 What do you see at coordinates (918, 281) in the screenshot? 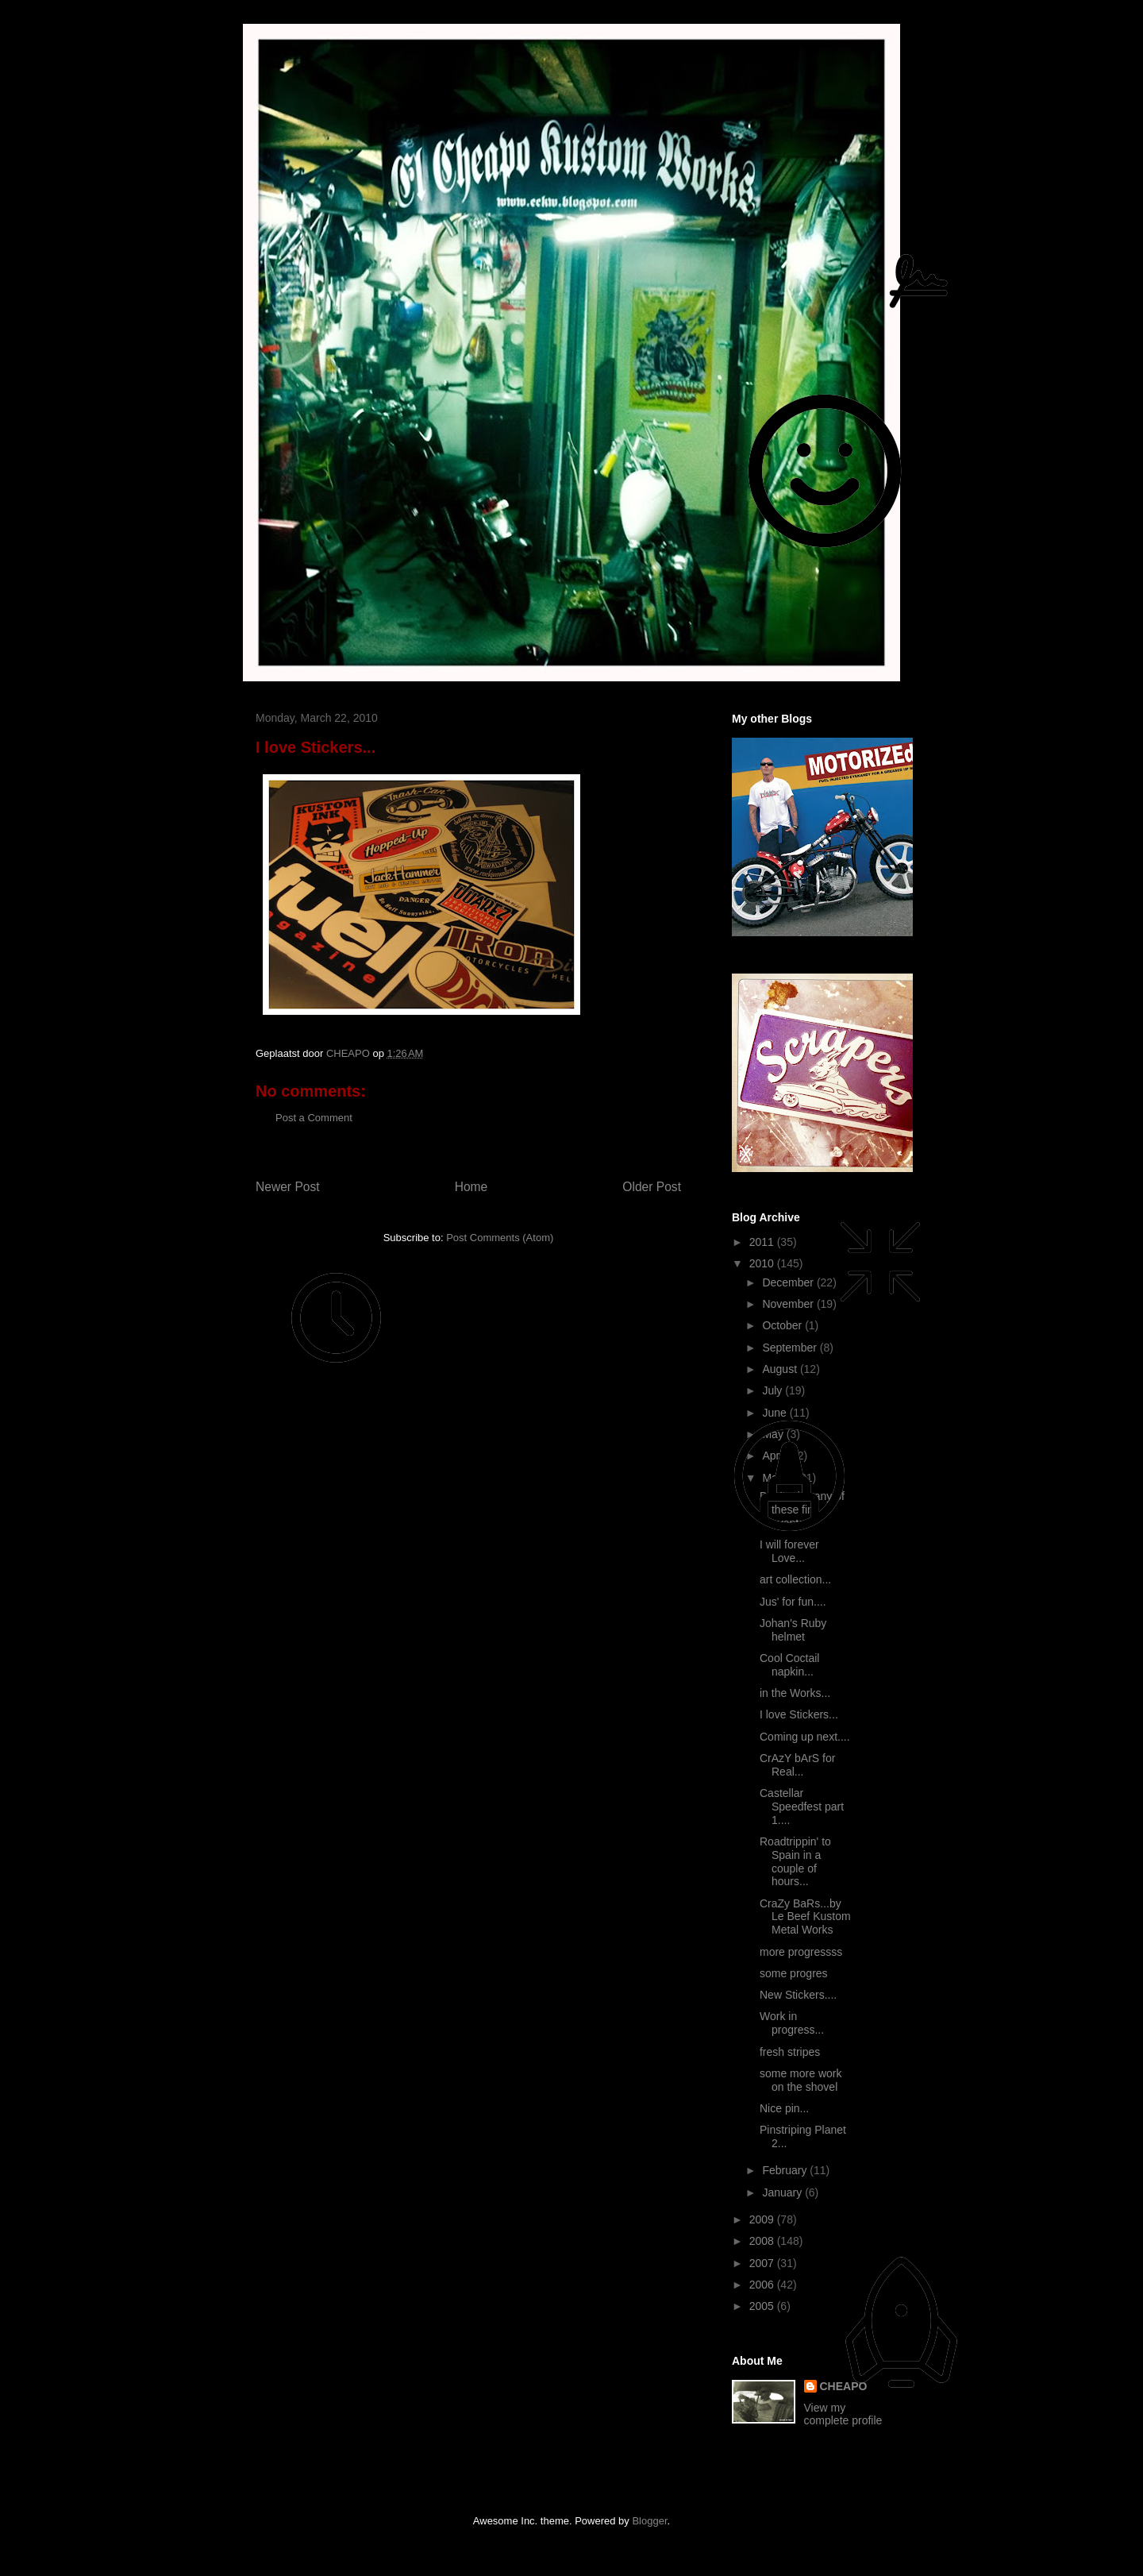
I see `add your signature to a document` at bounding box center [918, 281].